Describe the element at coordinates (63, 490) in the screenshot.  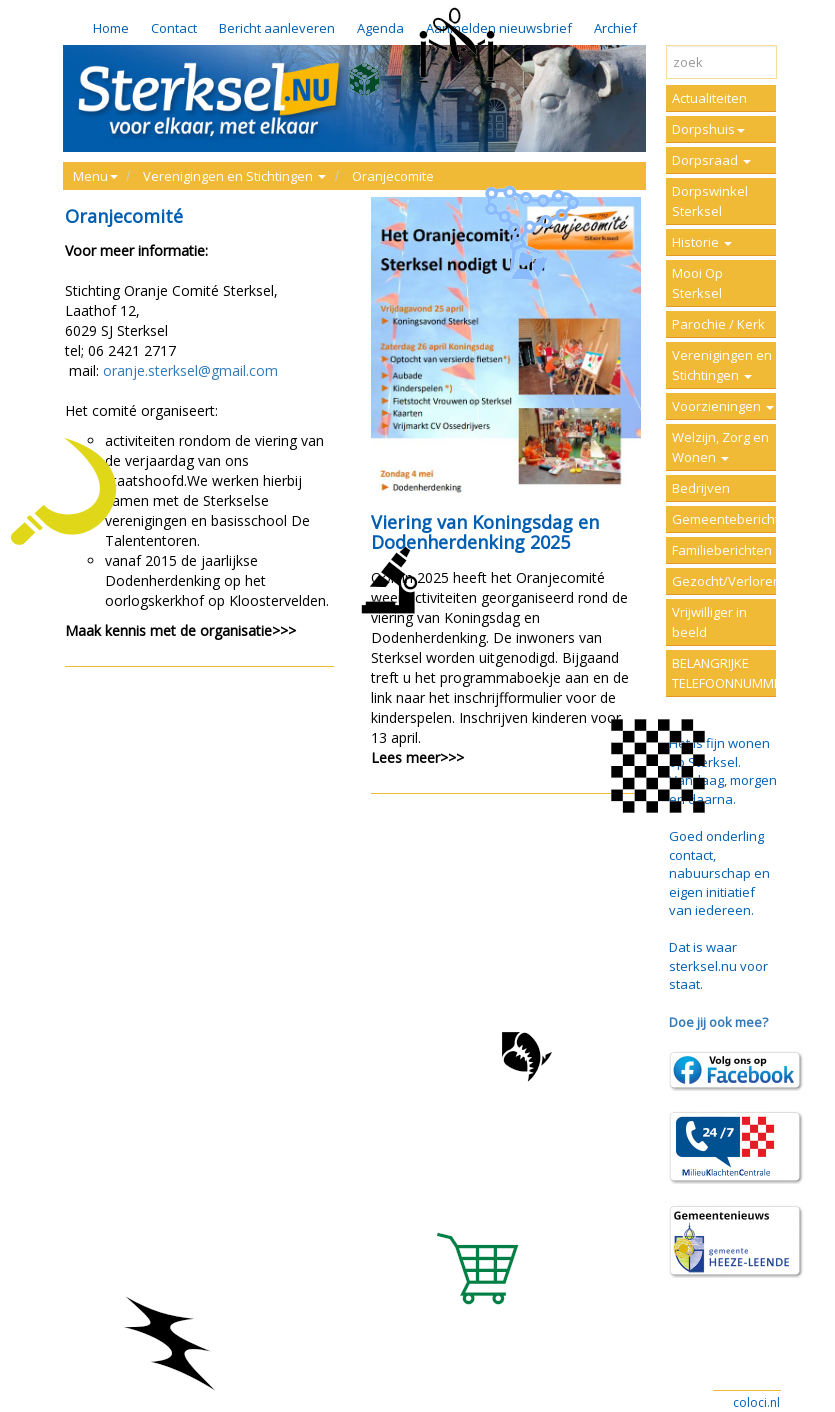
I see `select the sickle tool or weapon in a game` at that location.